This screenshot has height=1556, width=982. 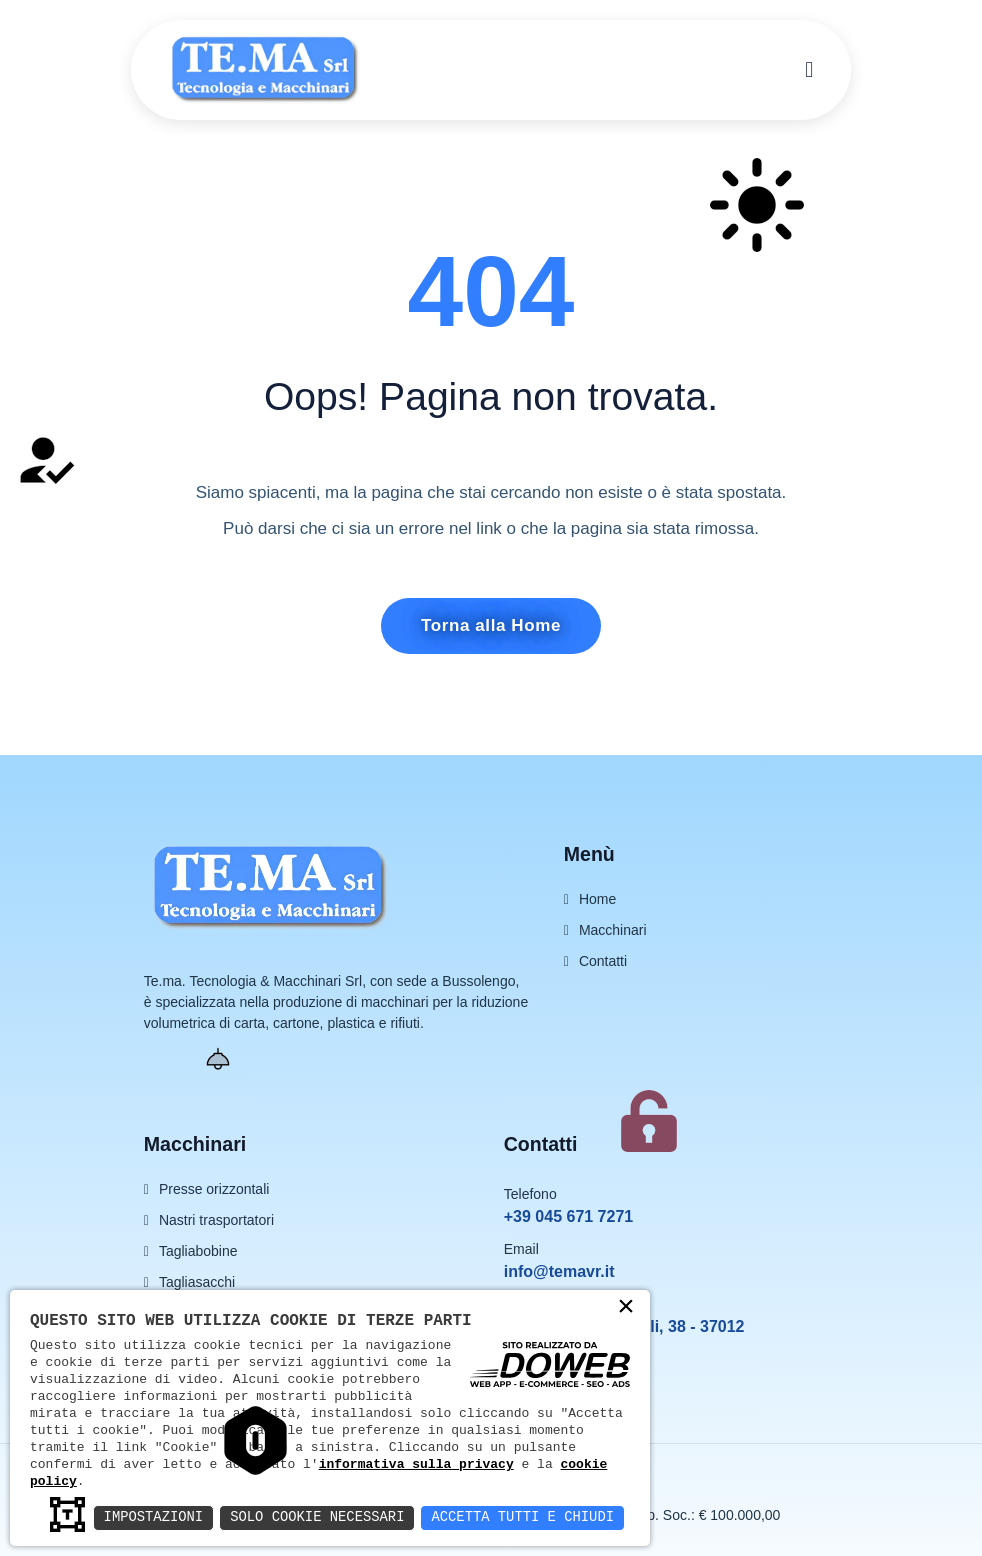 What do you see at coordinates (218, 1060) in the screenshot?
I see `toggle pendant lamp on/off` at bounding box center [218, 1060].